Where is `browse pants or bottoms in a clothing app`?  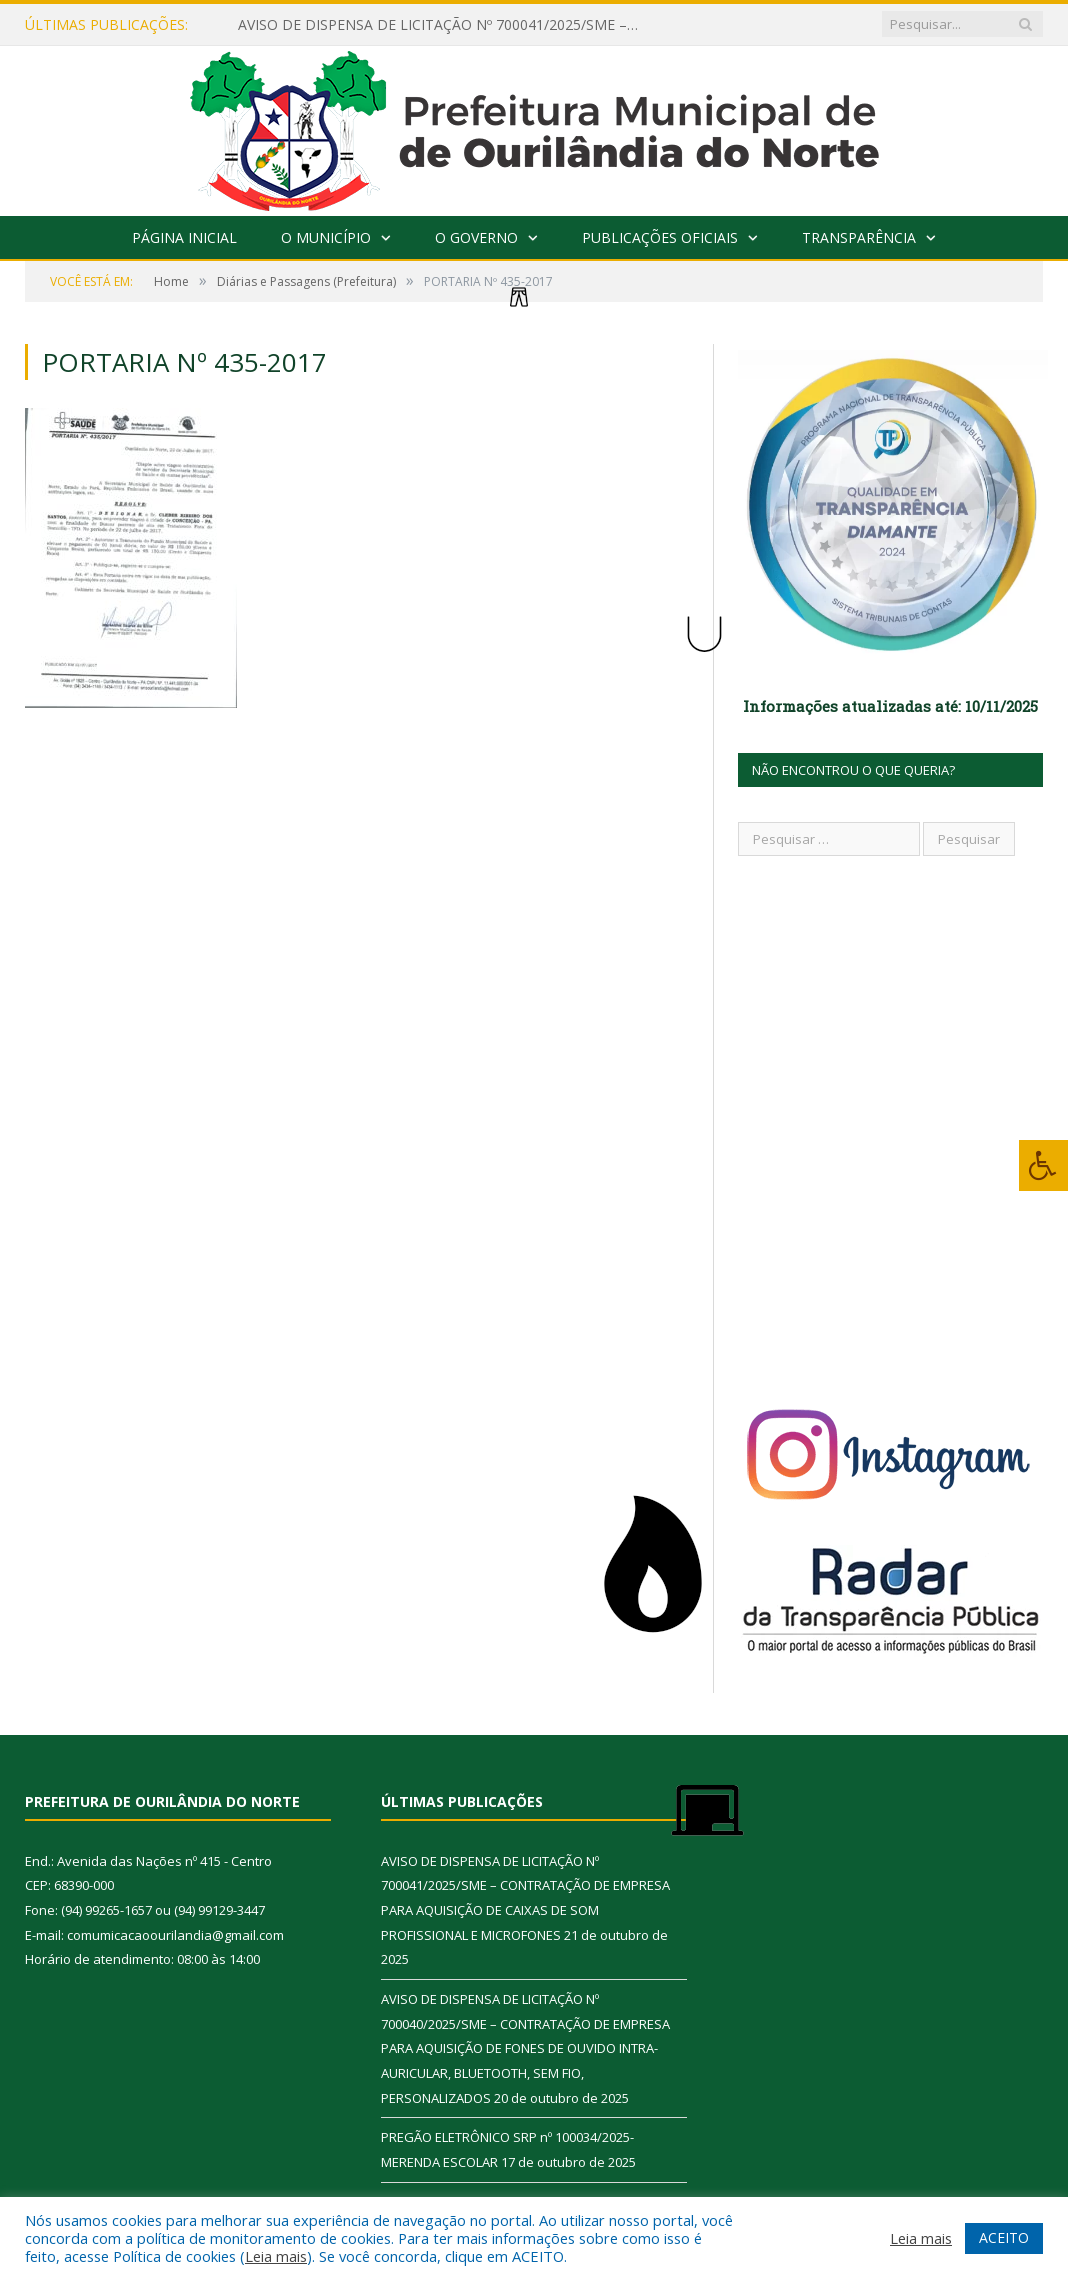
browse pants or bottoms in a clothing app is located at coordinates (519, 297).